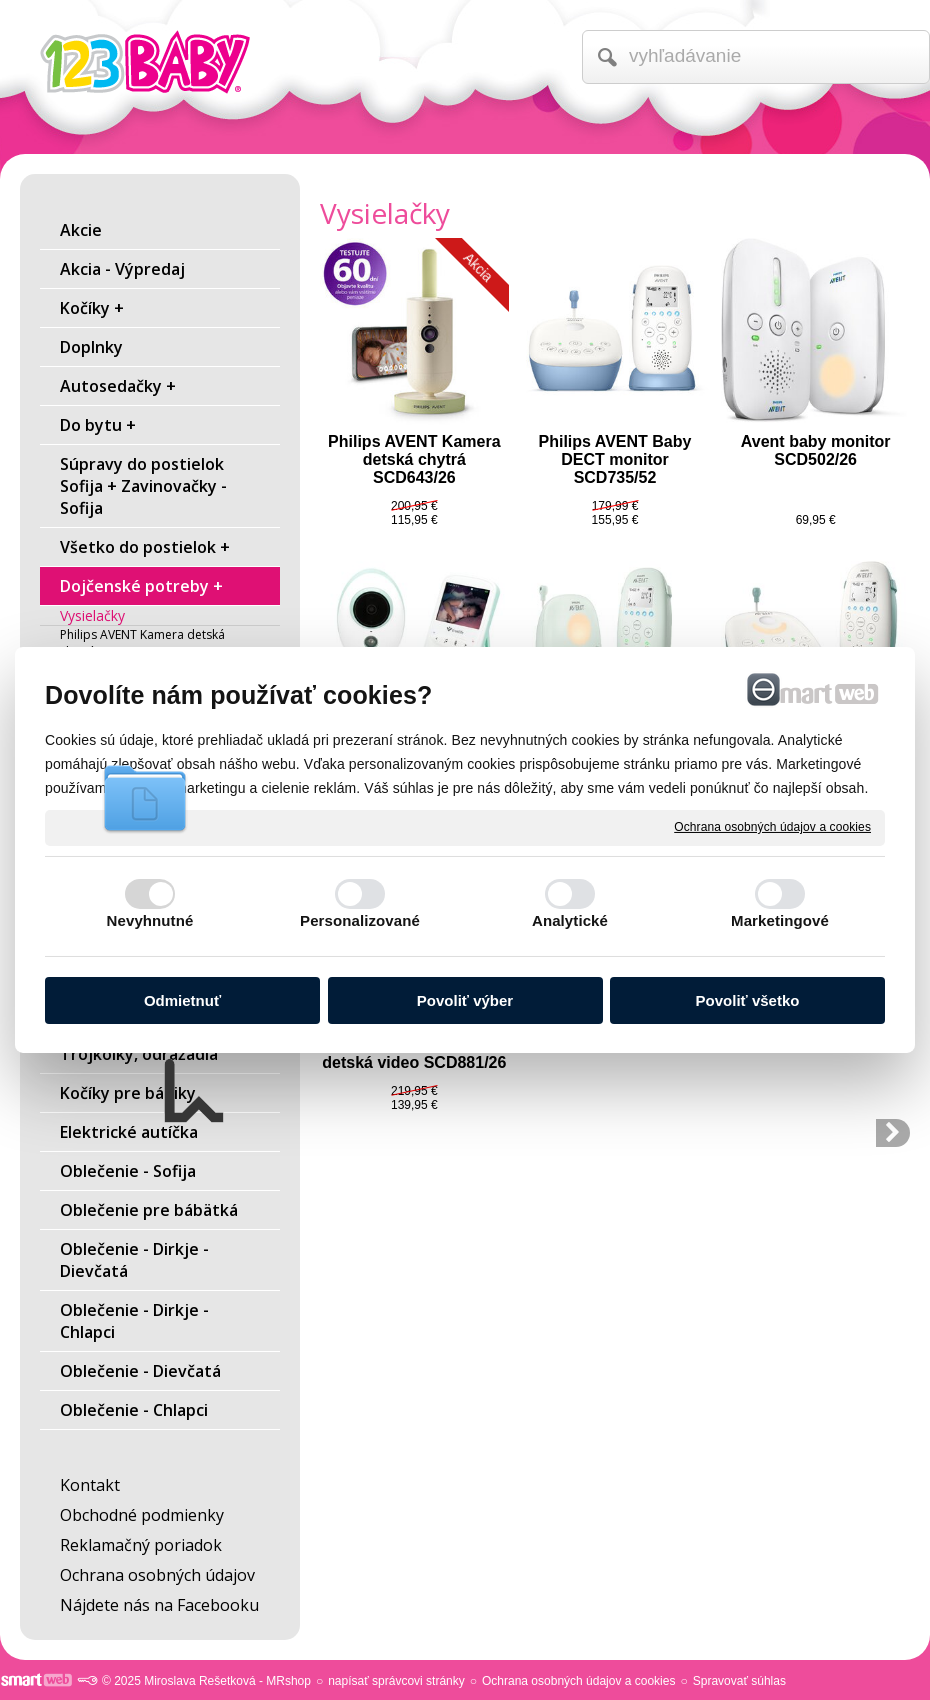 This screenshot has height=1700, width=930. What do you see at coordinates (763, 689) in the screenshot?
I see `suspend or pause an application` at bounding box center [763, 689].